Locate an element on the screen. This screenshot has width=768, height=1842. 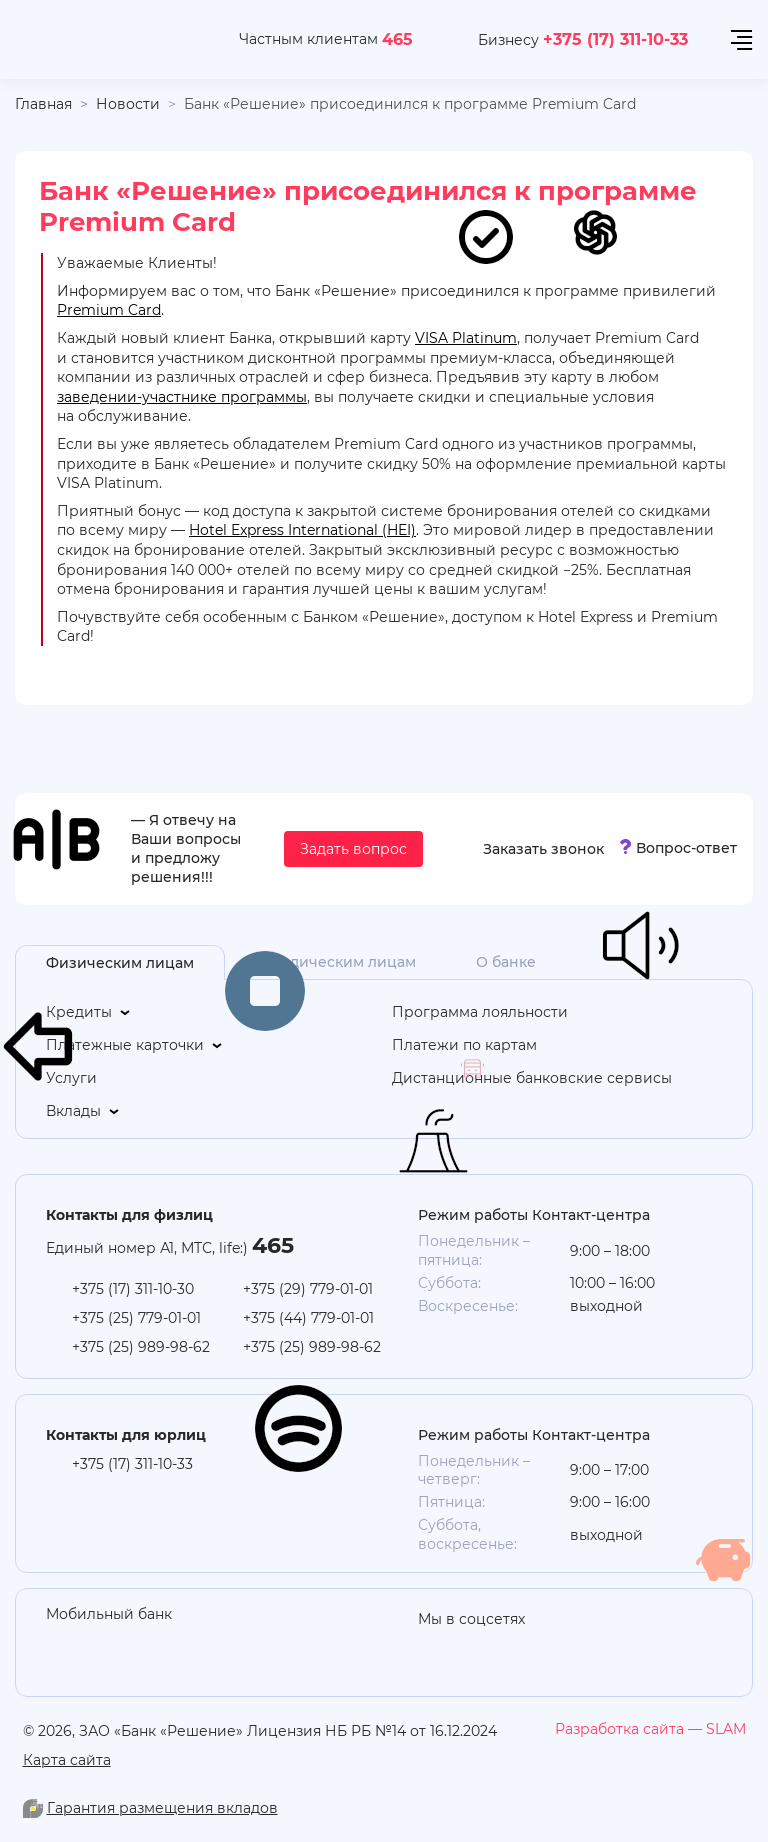
toggle between A/B testing variants is located at coordinates (56, 839).